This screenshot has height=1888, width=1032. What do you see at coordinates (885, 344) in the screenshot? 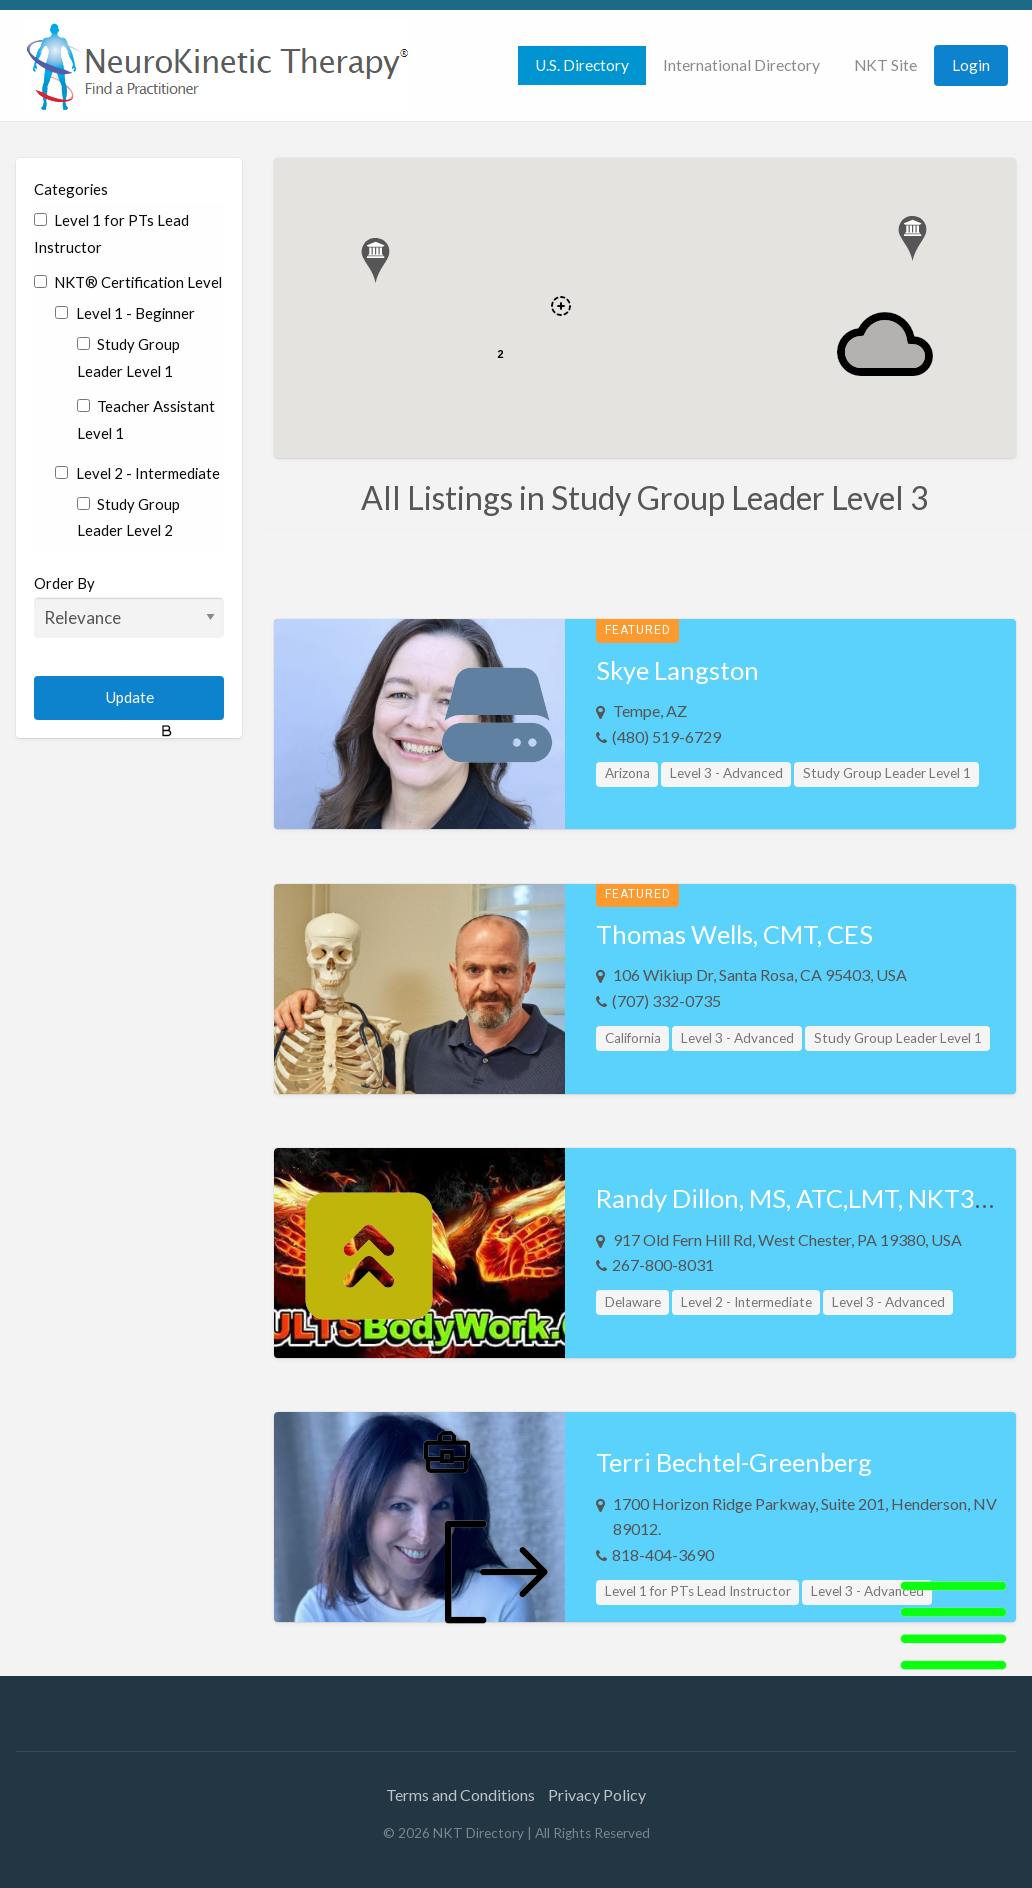
I see `view current weather conditions` at bounding box center [885, 344].